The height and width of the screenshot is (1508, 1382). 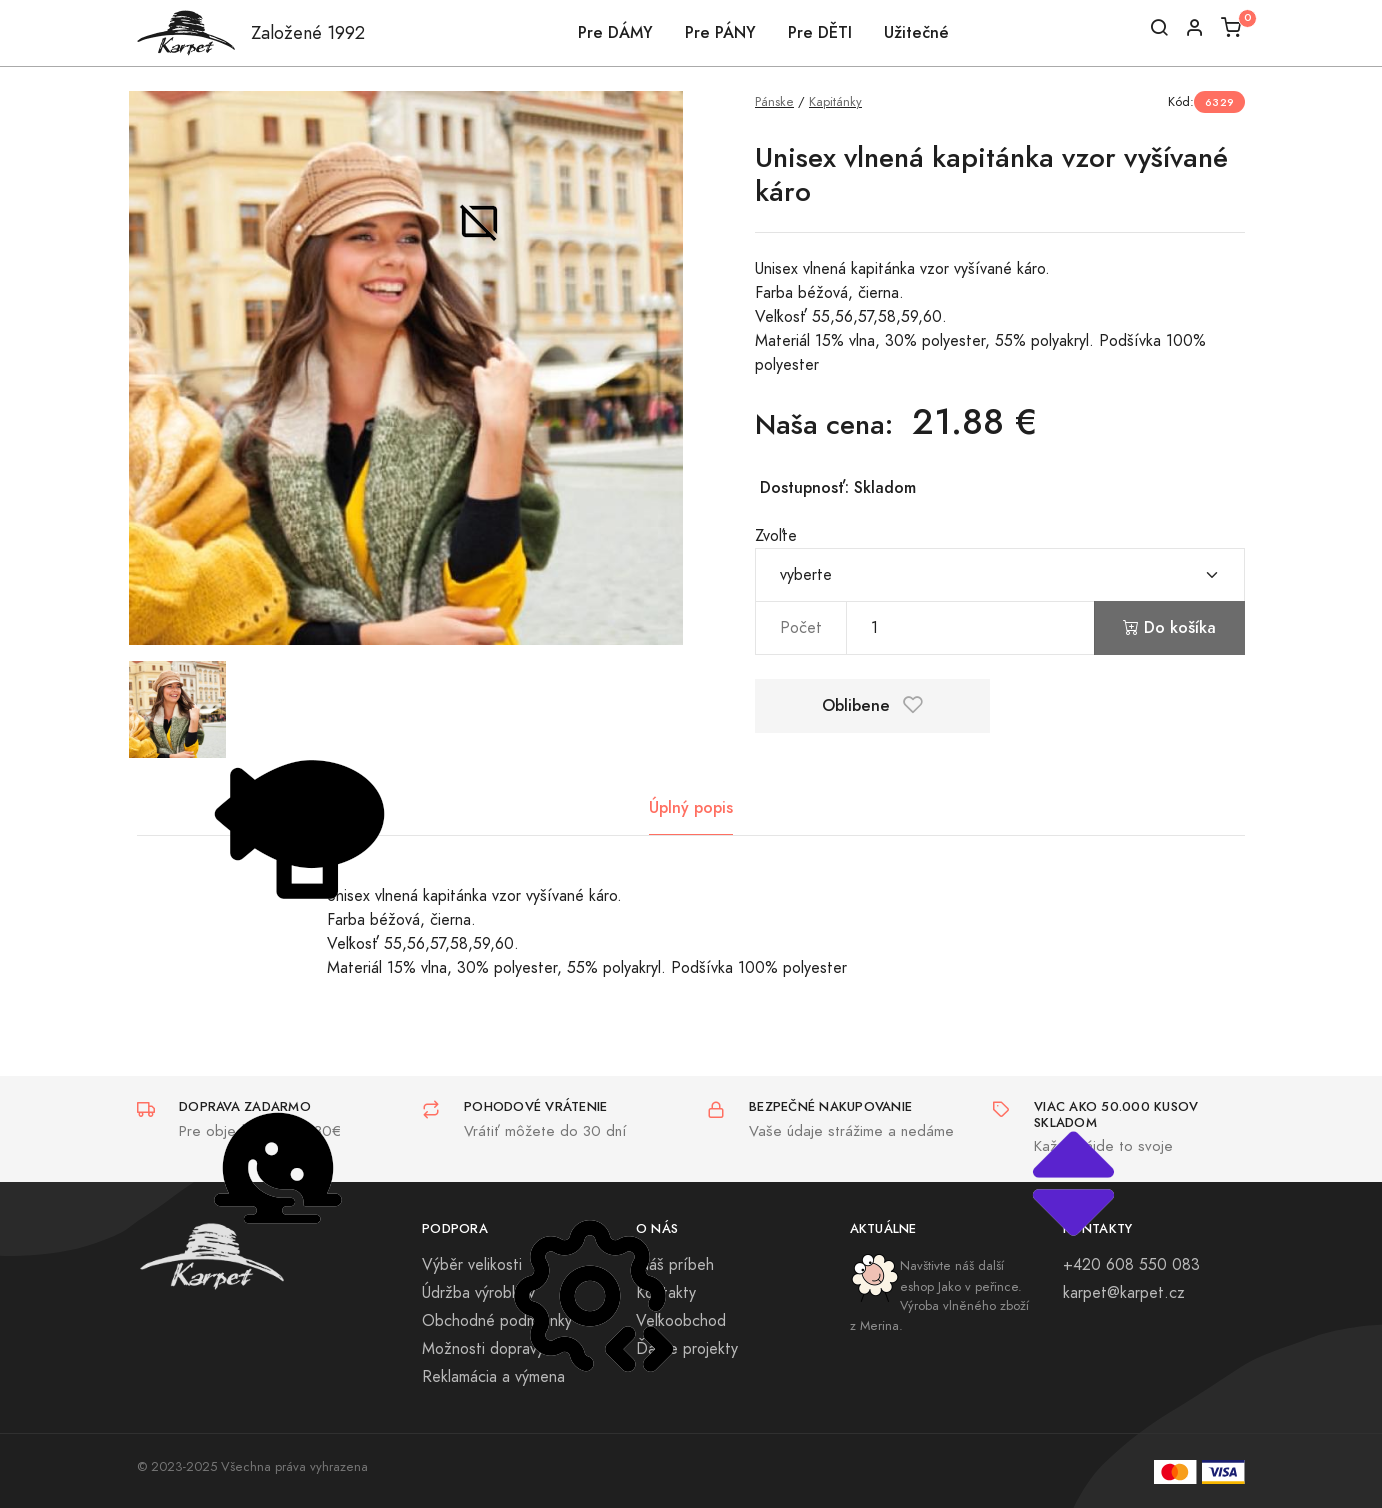 I want to click on access airship or blimp travel options, so click(x=299, y=829).